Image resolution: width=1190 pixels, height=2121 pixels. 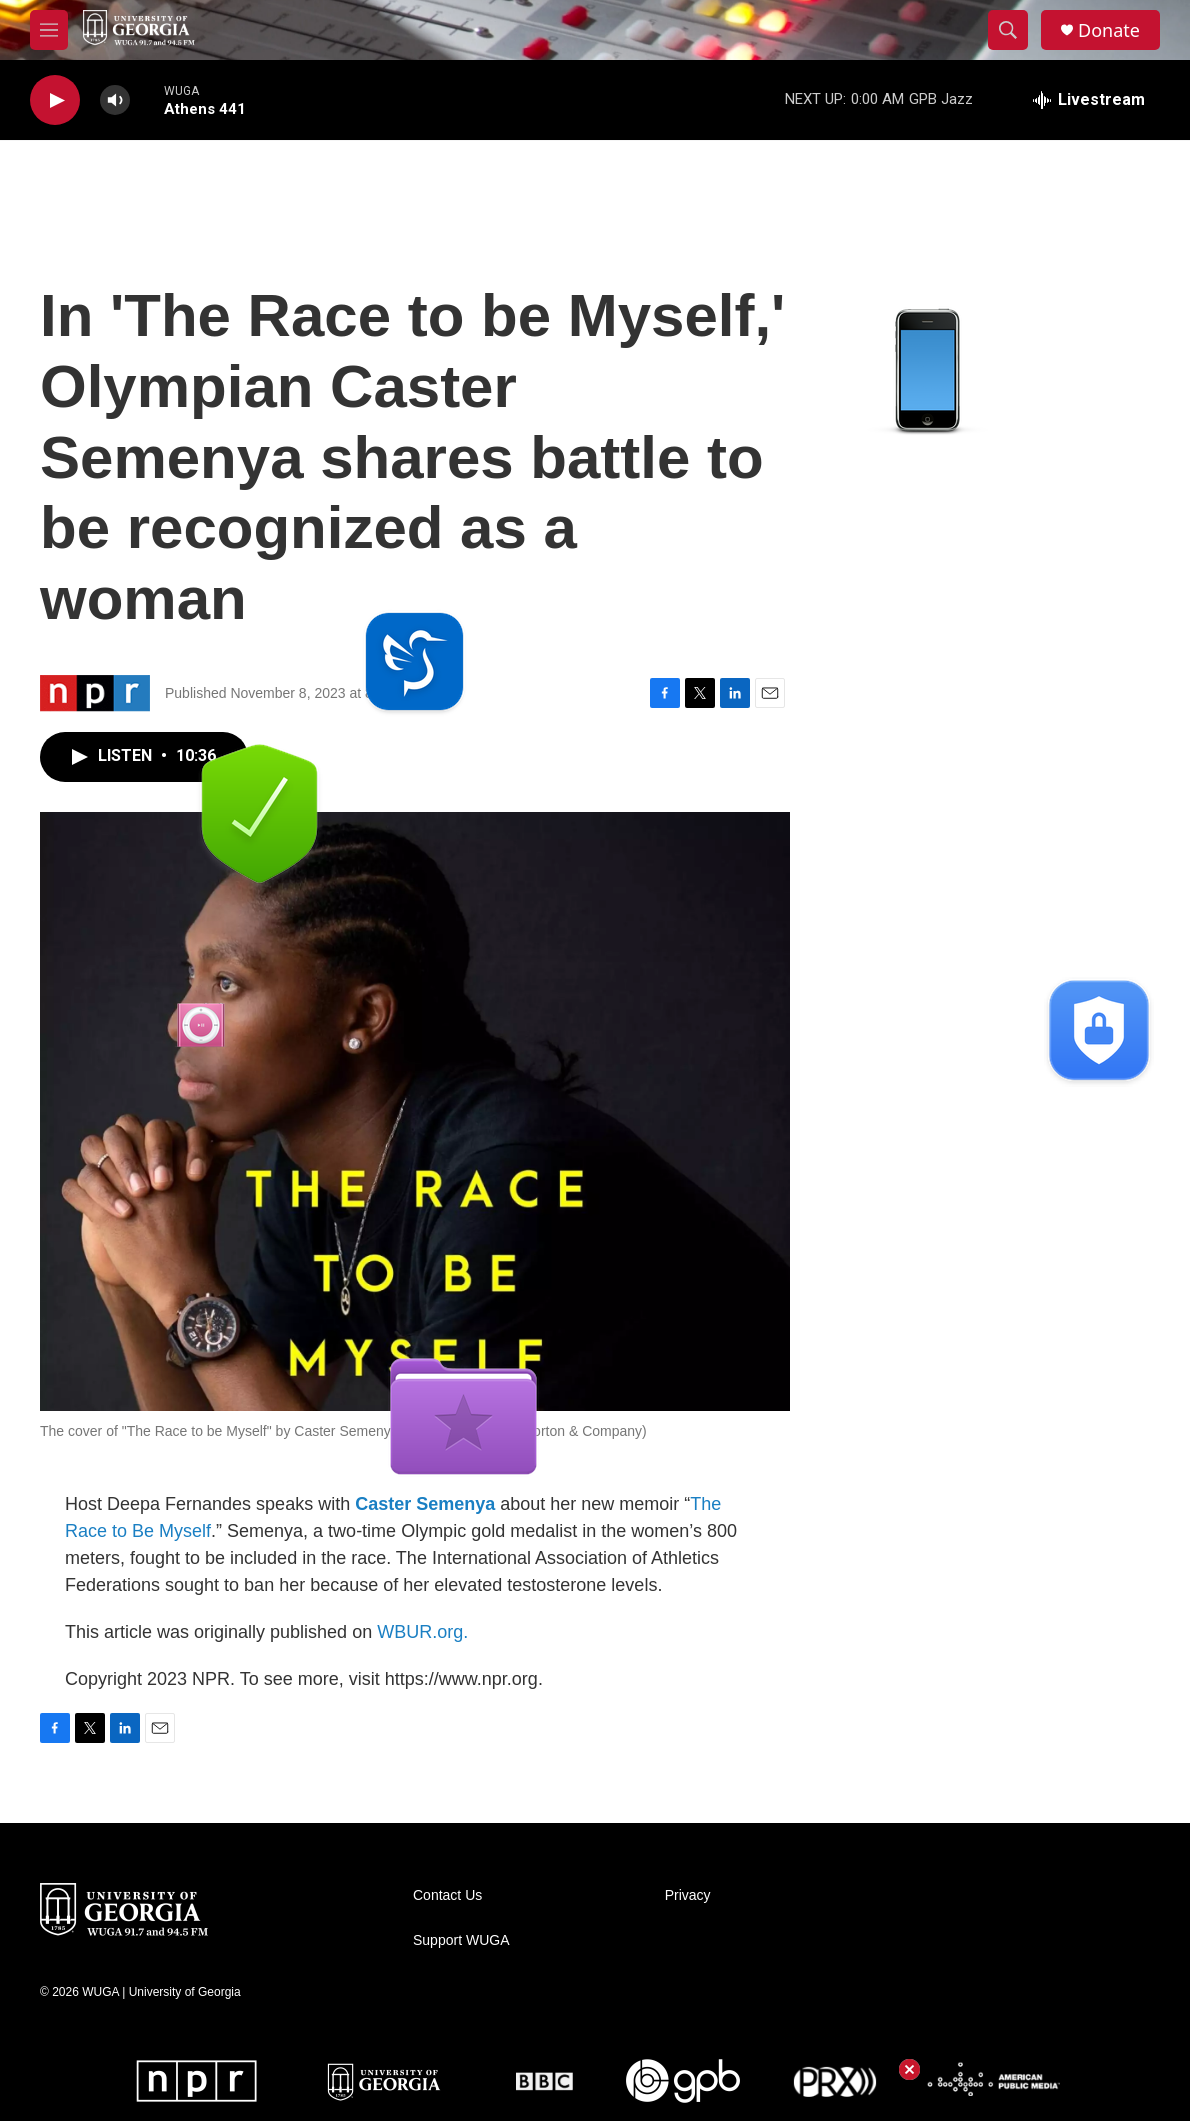 What do you see at coordinates (1099, 1032) in the screenshot?
I see `open security & privacy settings` at bounding box center [1099, 1032].